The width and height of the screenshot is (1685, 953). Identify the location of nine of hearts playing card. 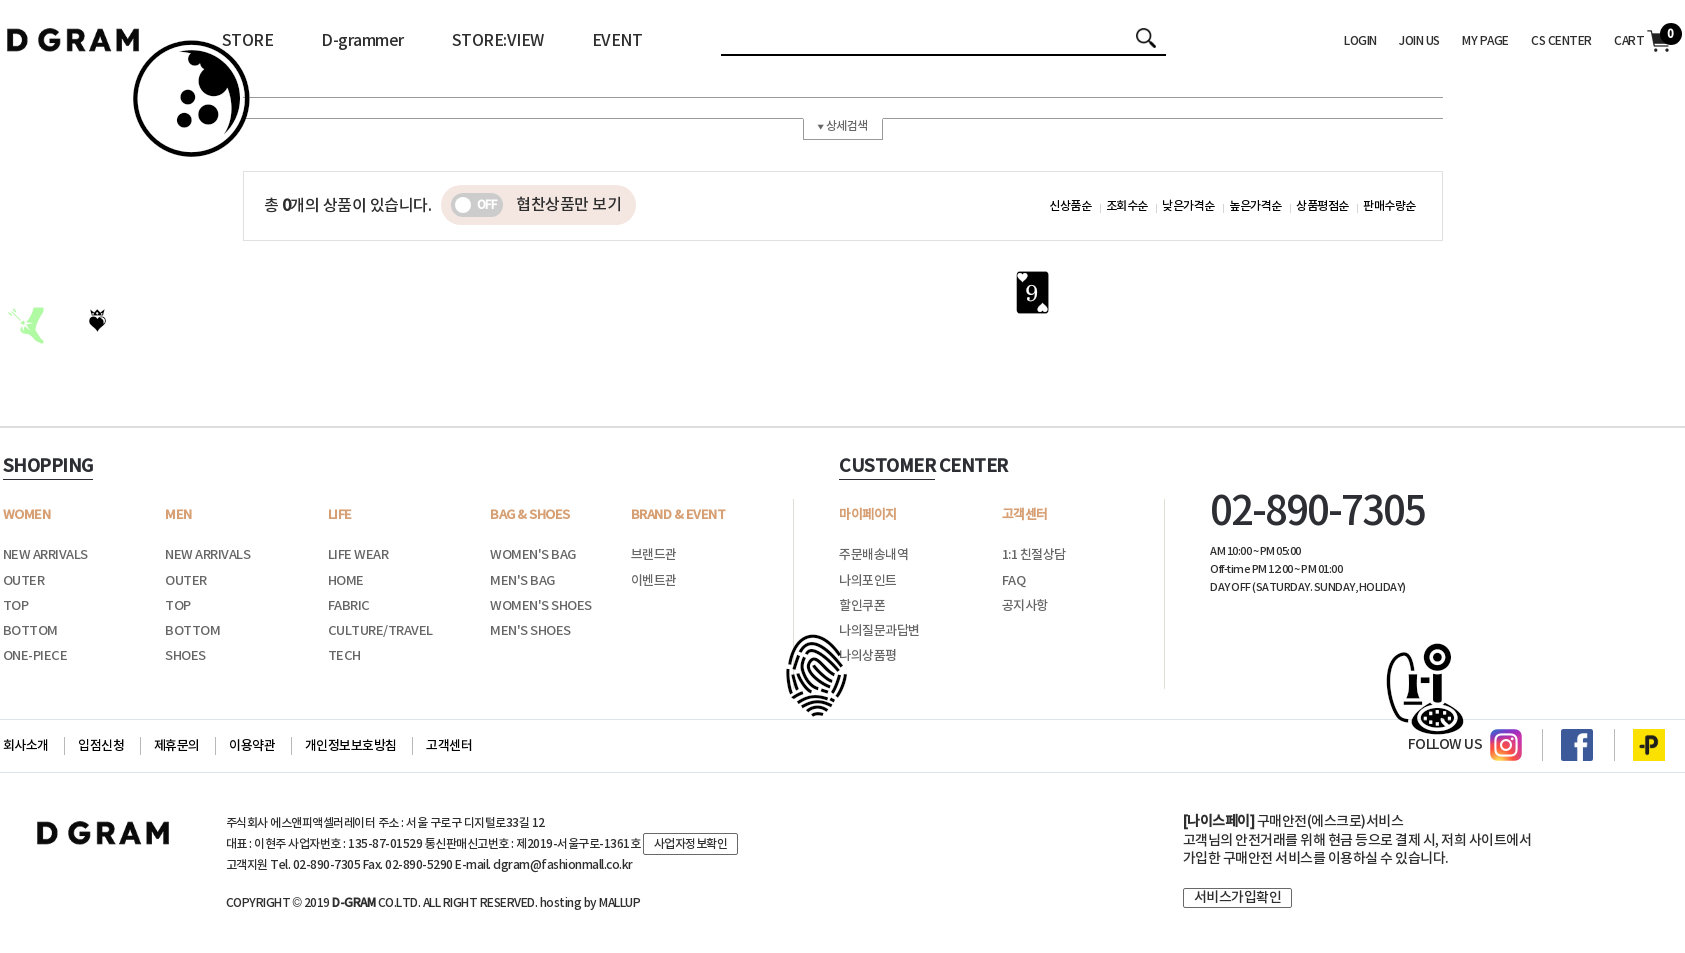
(1032, 292).